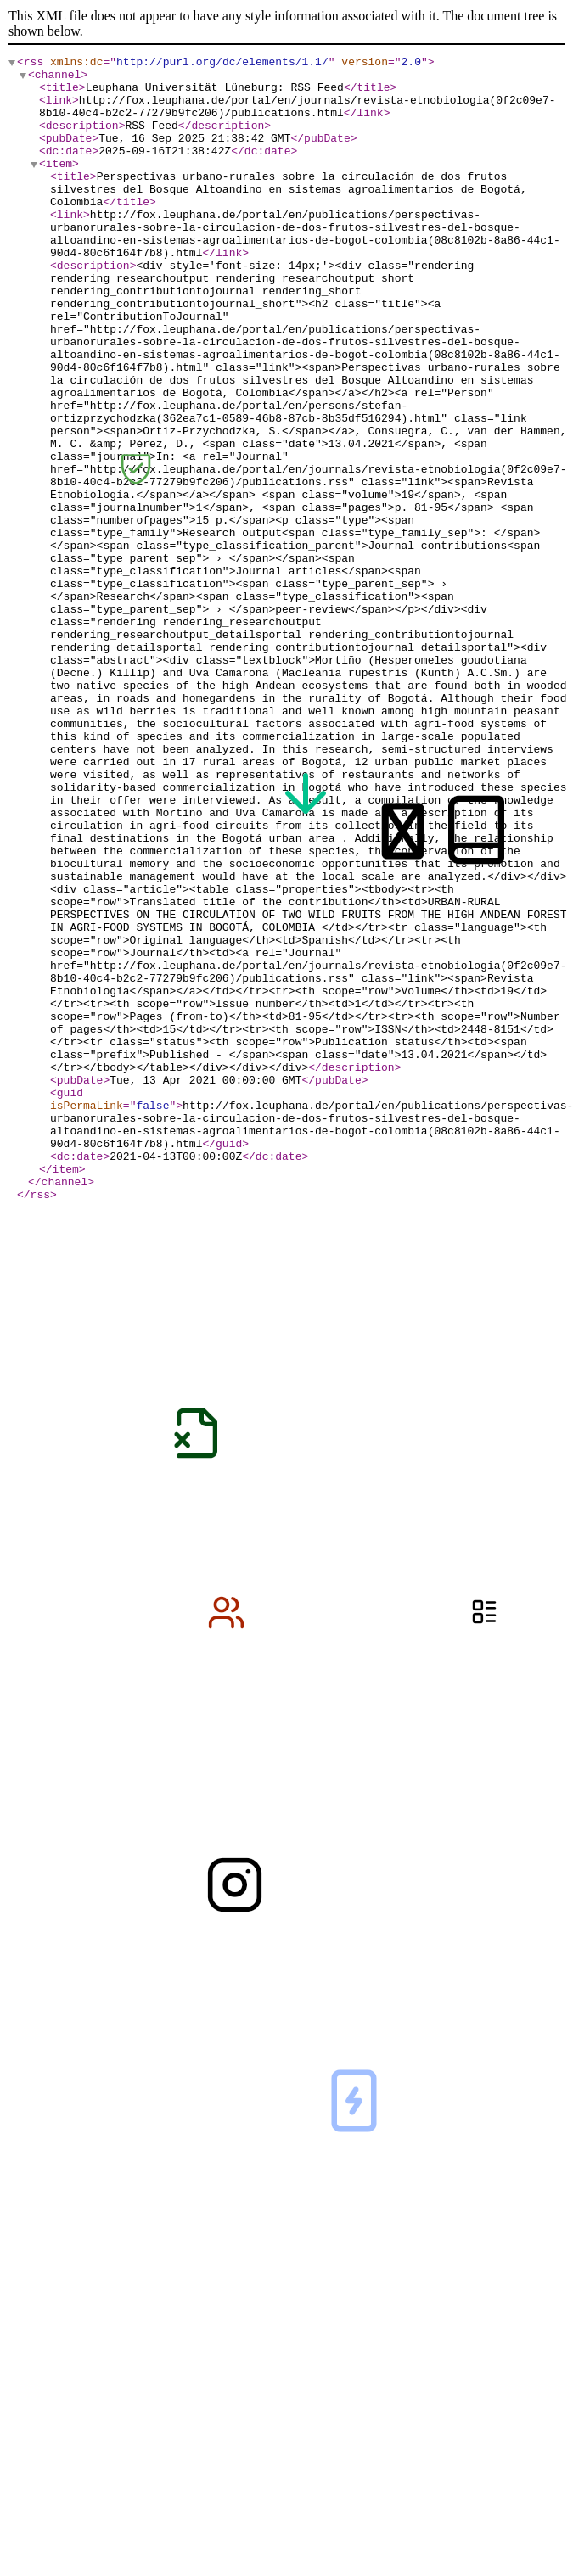 The image size is (573, 2576). What do you see at coordinates (354, 2101) in the screenshot?
I see `indicates device is currently charging` at bounding box center [354, 2101].